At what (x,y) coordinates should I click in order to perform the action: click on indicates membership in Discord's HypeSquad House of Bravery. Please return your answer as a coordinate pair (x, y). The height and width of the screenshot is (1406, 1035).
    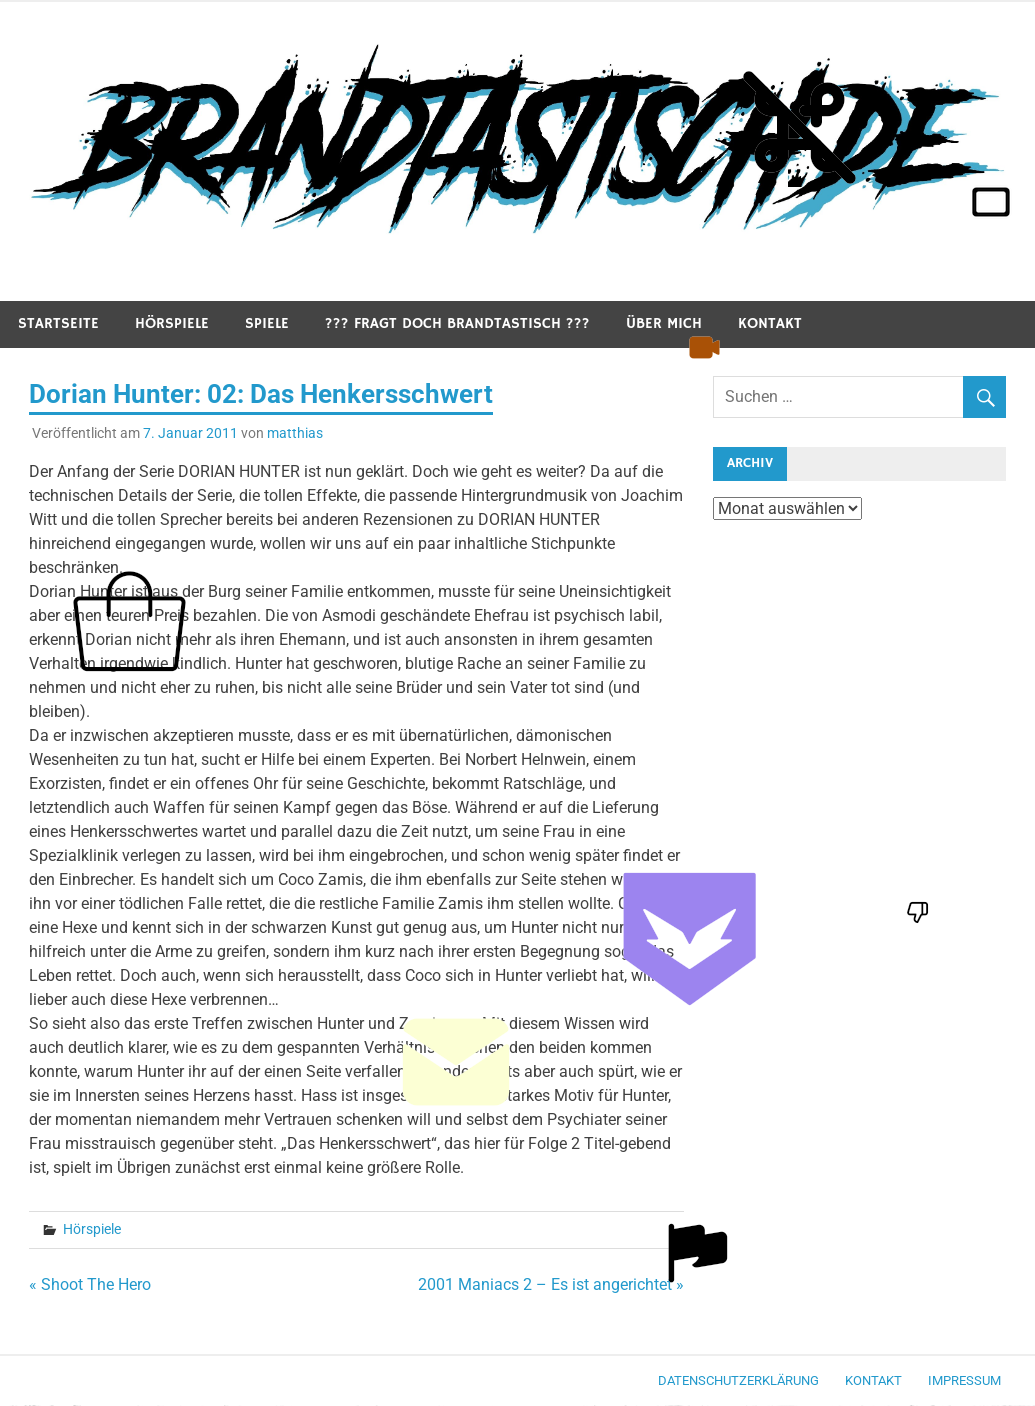
    Looking at the image, I should click on (690, 939).